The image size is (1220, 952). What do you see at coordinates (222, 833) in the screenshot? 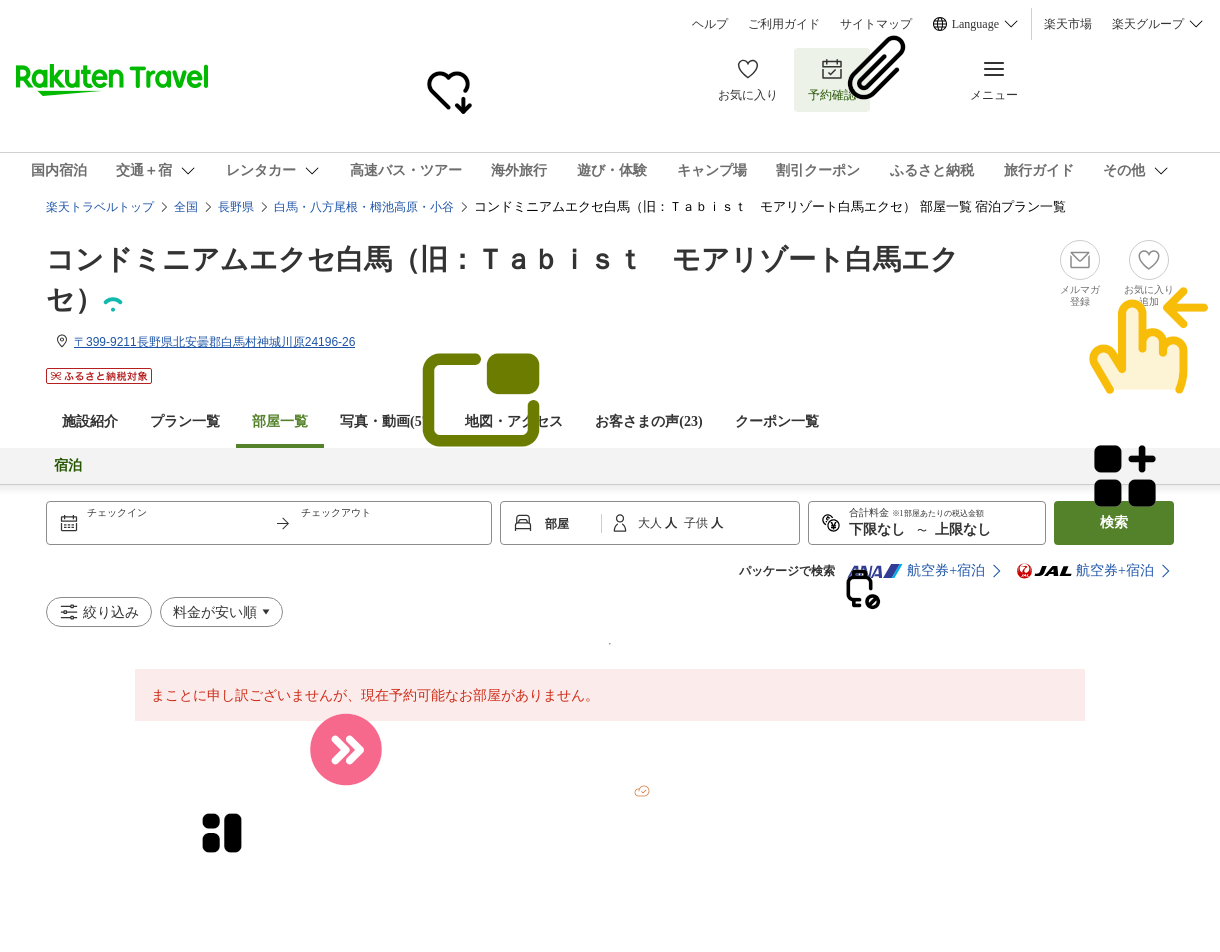
I see `switch to grid or layout view` at bounding box center [222, 833].